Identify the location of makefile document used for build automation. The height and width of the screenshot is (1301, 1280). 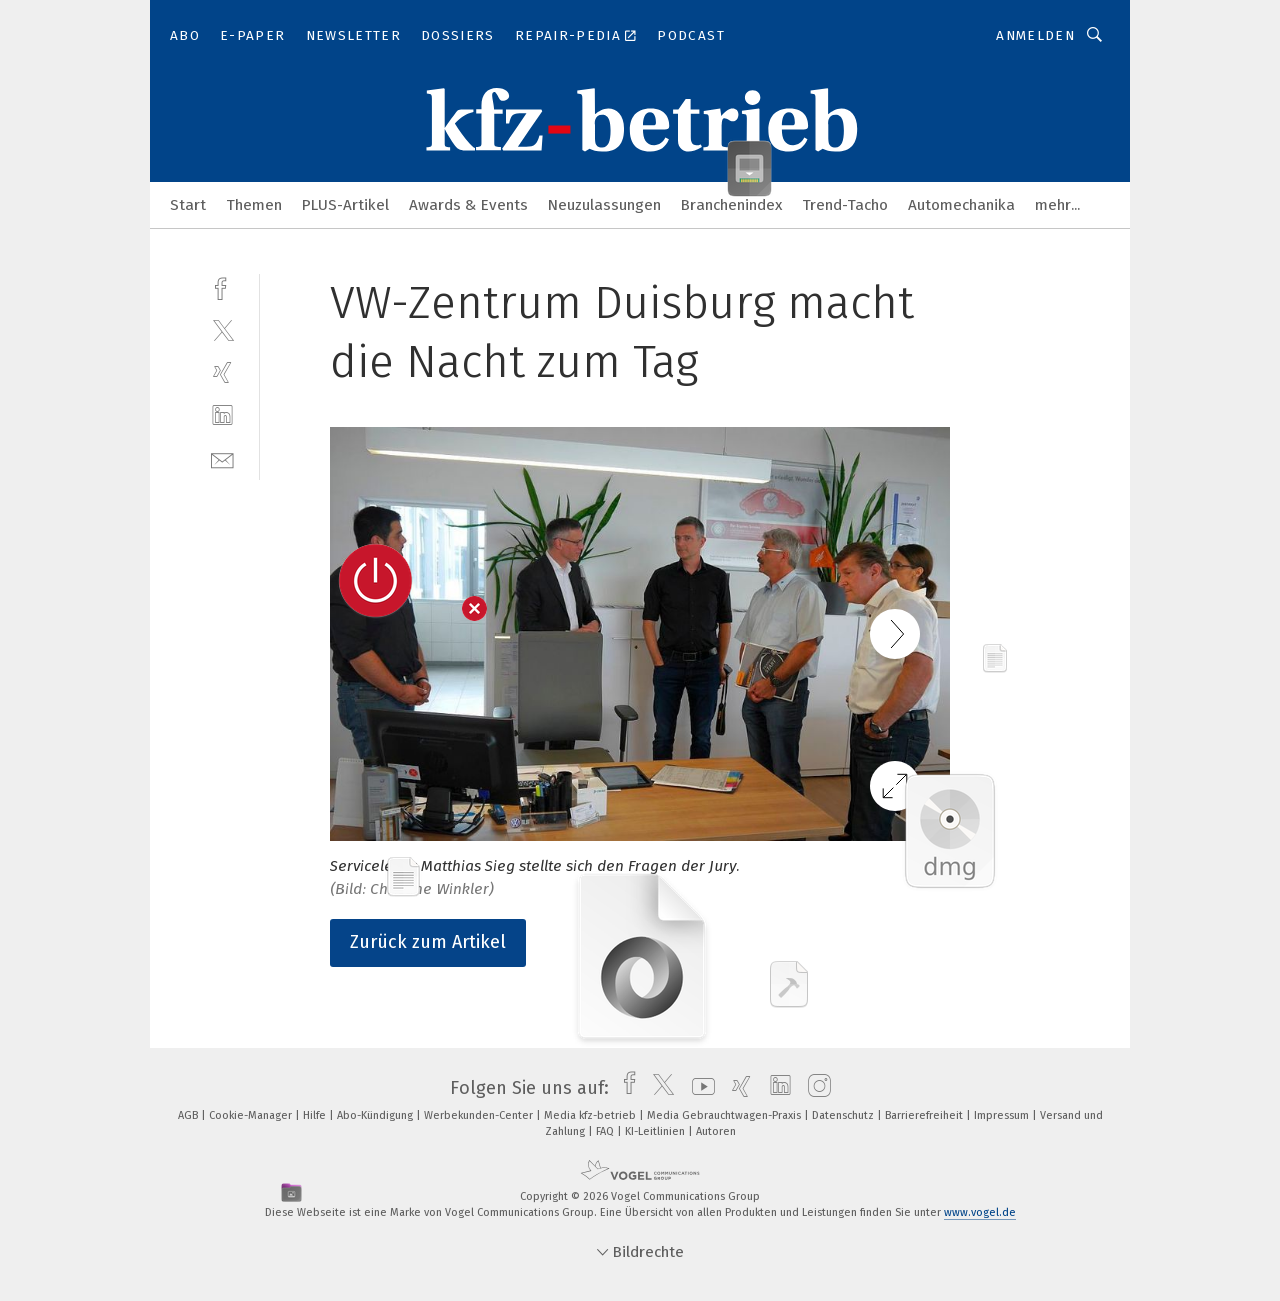
(789, 984).